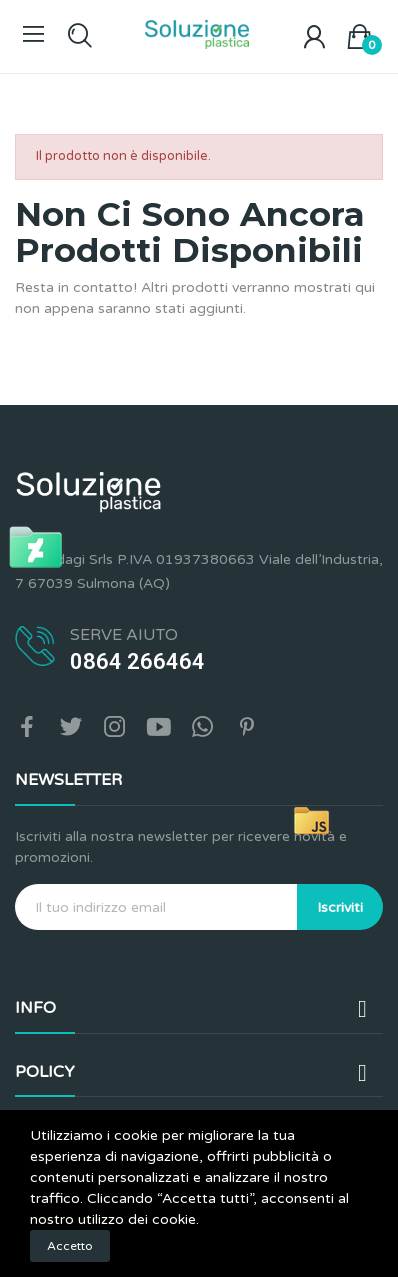 This screenshot has height=1277, width=398. What do you see at coordinates (311, 821) in the screenshot?
I see `open javascript project folder` at bounding box center [311, 821].